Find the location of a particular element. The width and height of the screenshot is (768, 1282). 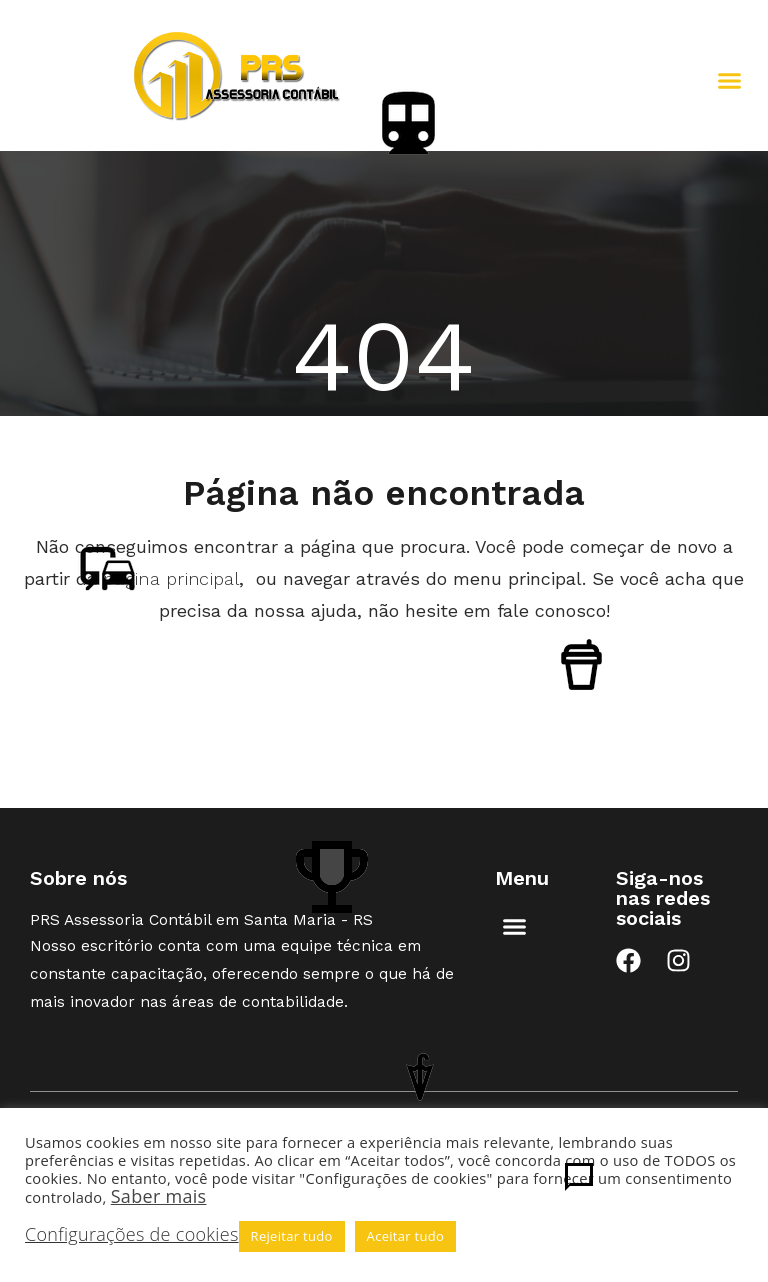

order a coffee or beverage is located at coordinates (581, 664).